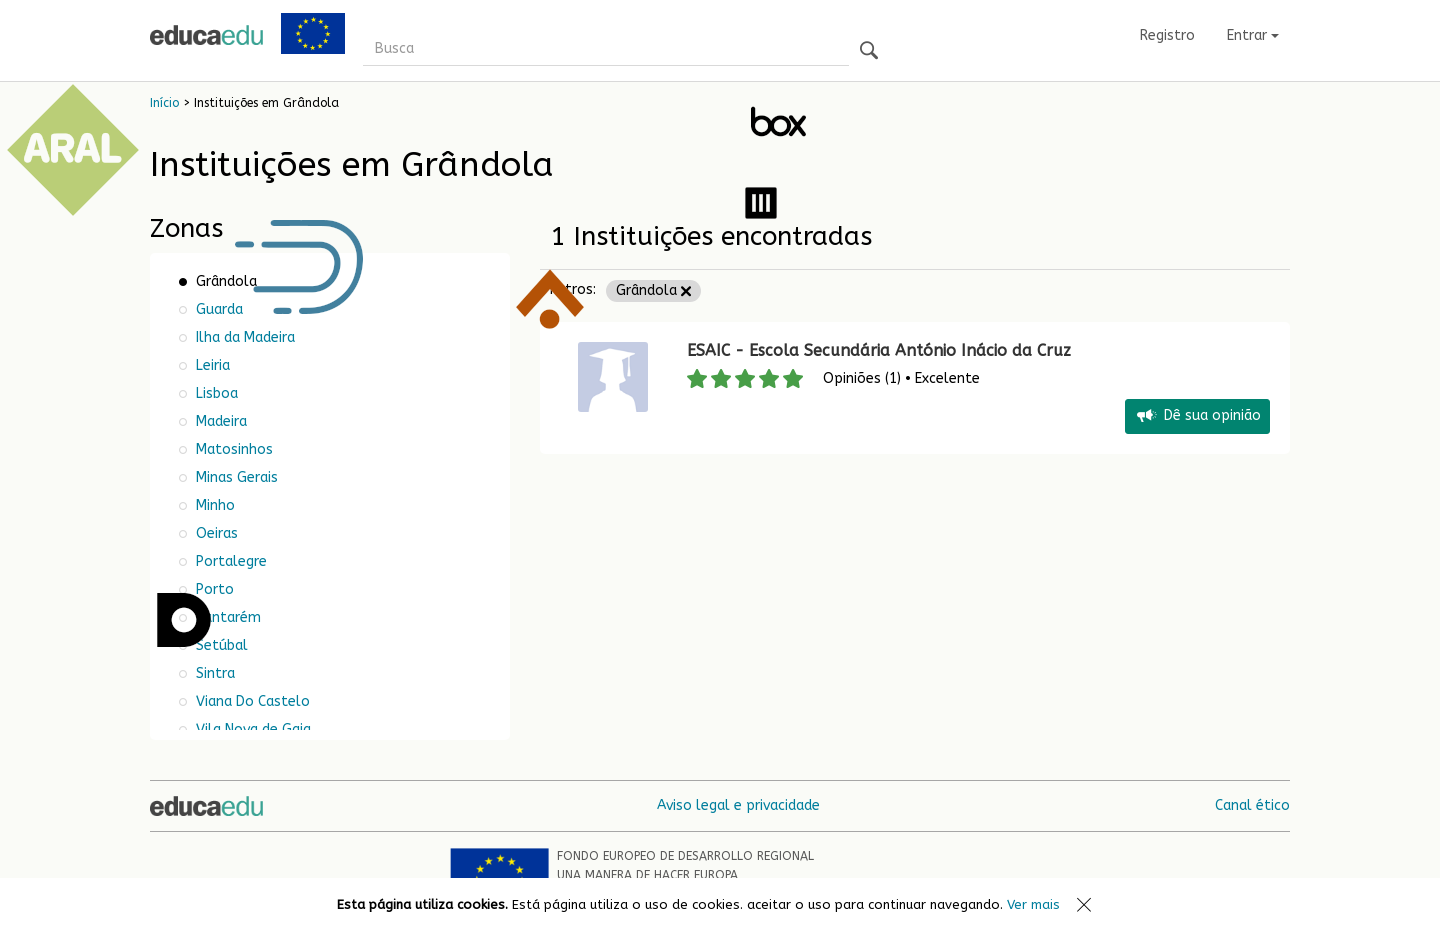 The image size is (1440, 933). I want to click on upptime status monitoring service logo, so click(550, 299).